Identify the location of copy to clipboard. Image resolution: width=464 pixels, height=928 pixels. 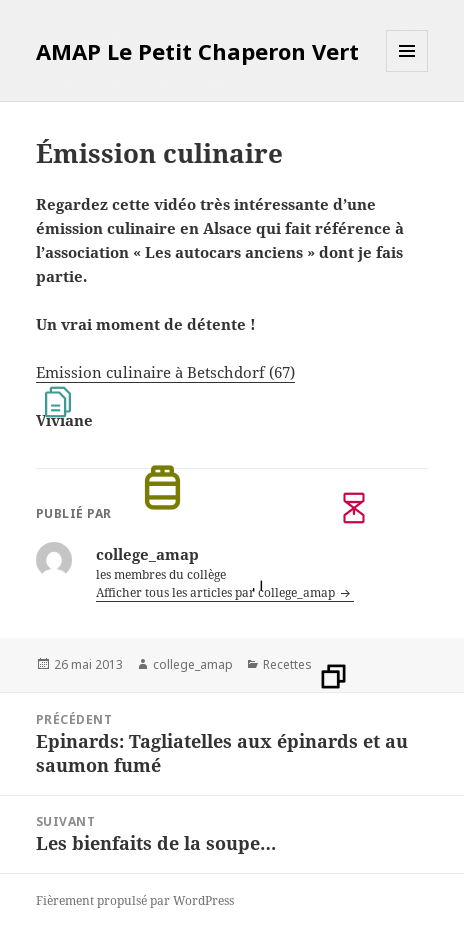
(333, 676).